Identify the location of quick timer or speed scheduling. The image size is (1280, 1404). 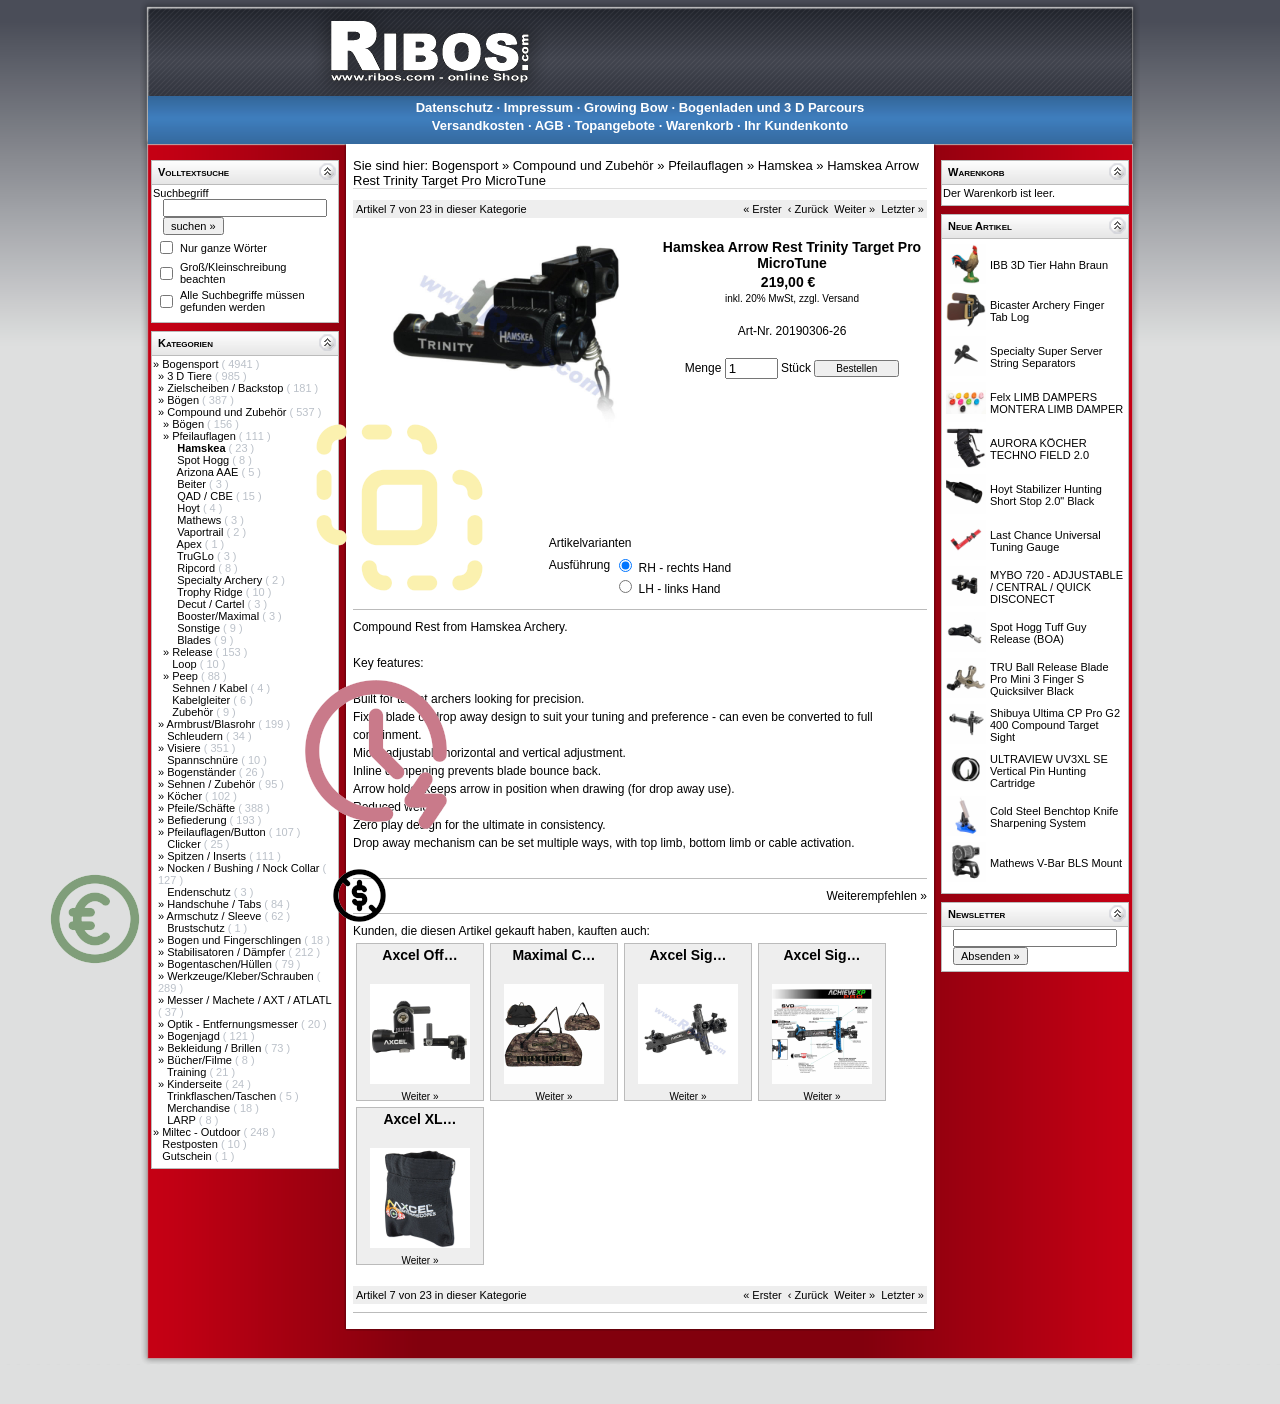
(376, 751).